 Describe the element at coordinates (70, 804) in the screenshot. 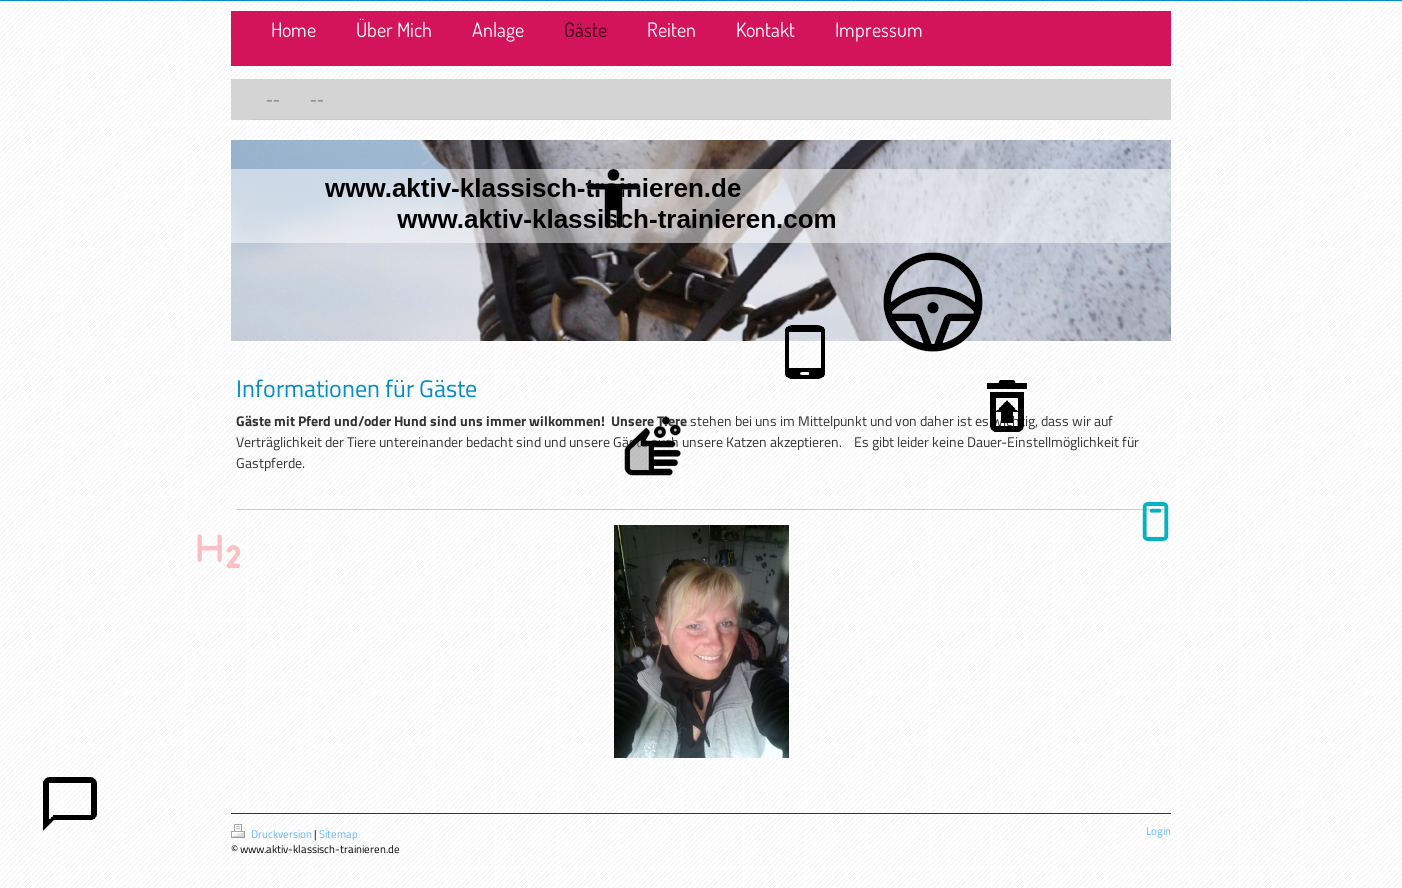

I see `open messaging or chat feature` at that location.